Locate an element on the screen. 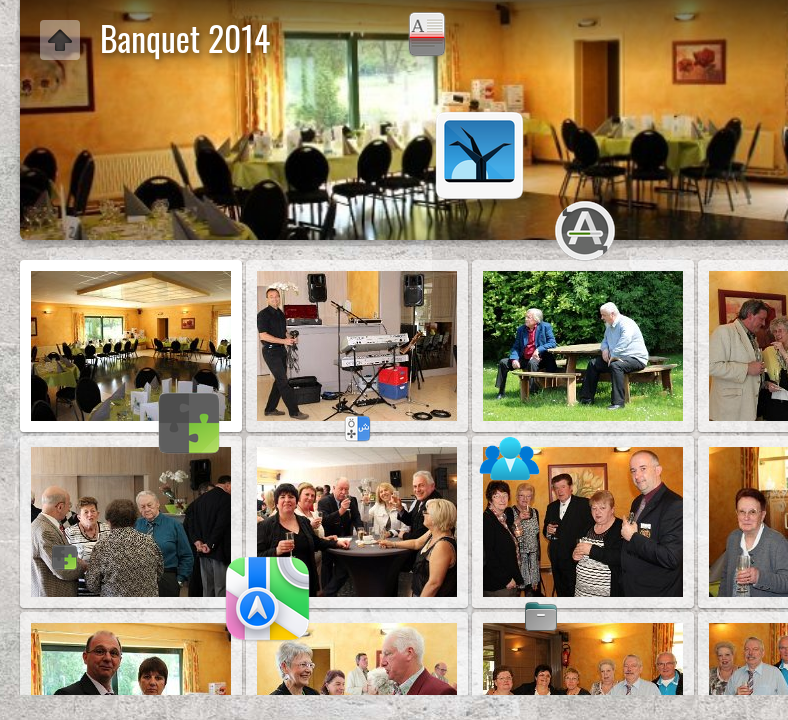  open shotwell photo manager is located at coordinates (479, 155).